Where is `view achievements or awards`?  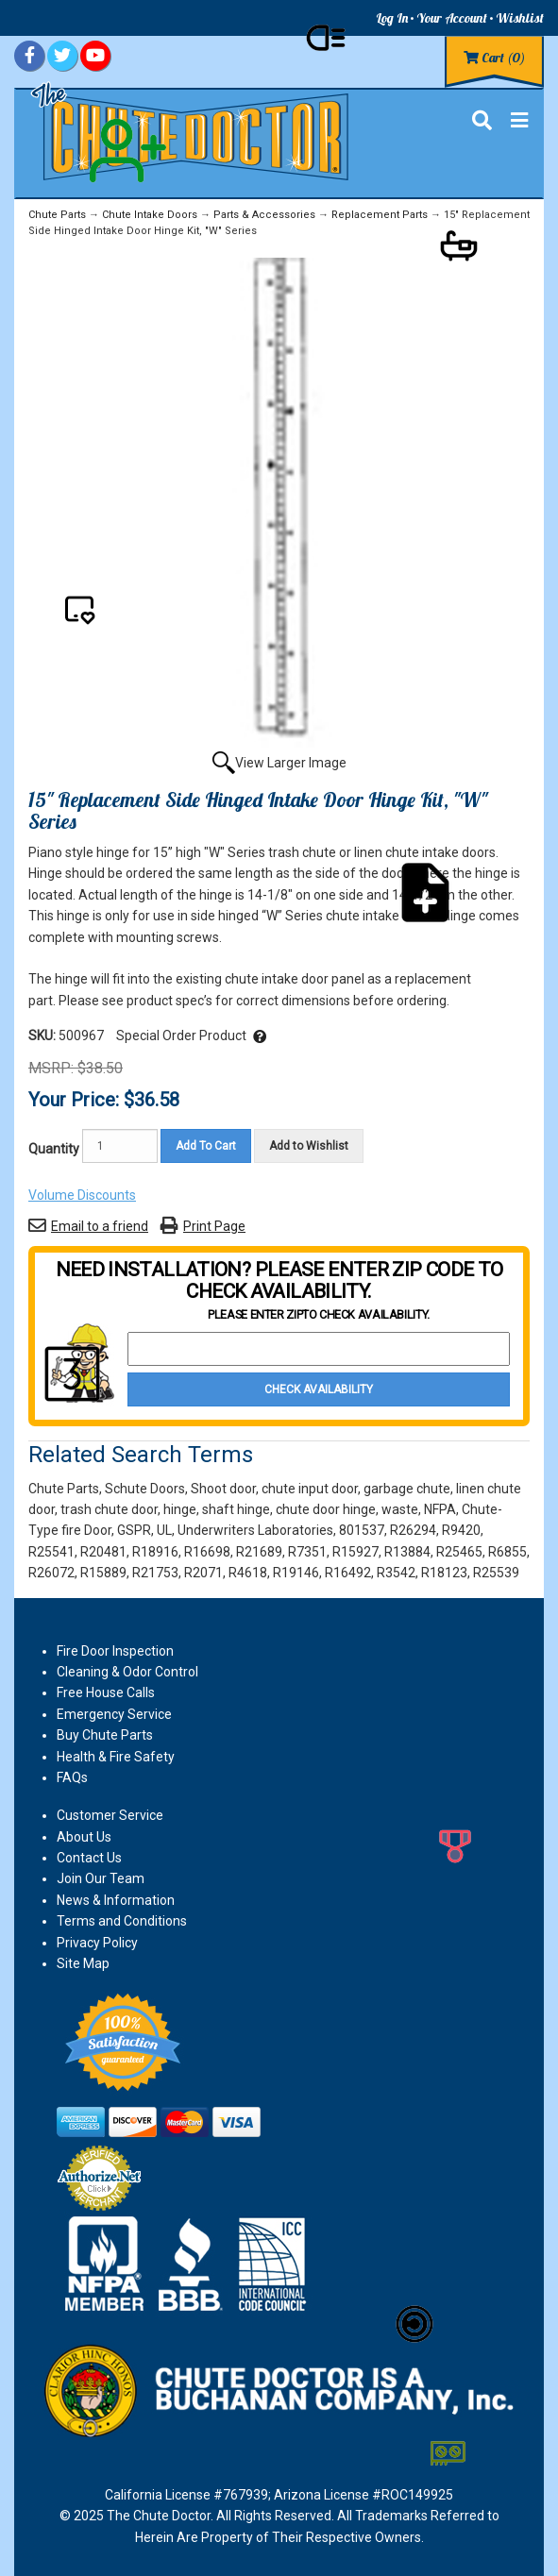
view achievements or awards is located at coordinates (455, 1844).